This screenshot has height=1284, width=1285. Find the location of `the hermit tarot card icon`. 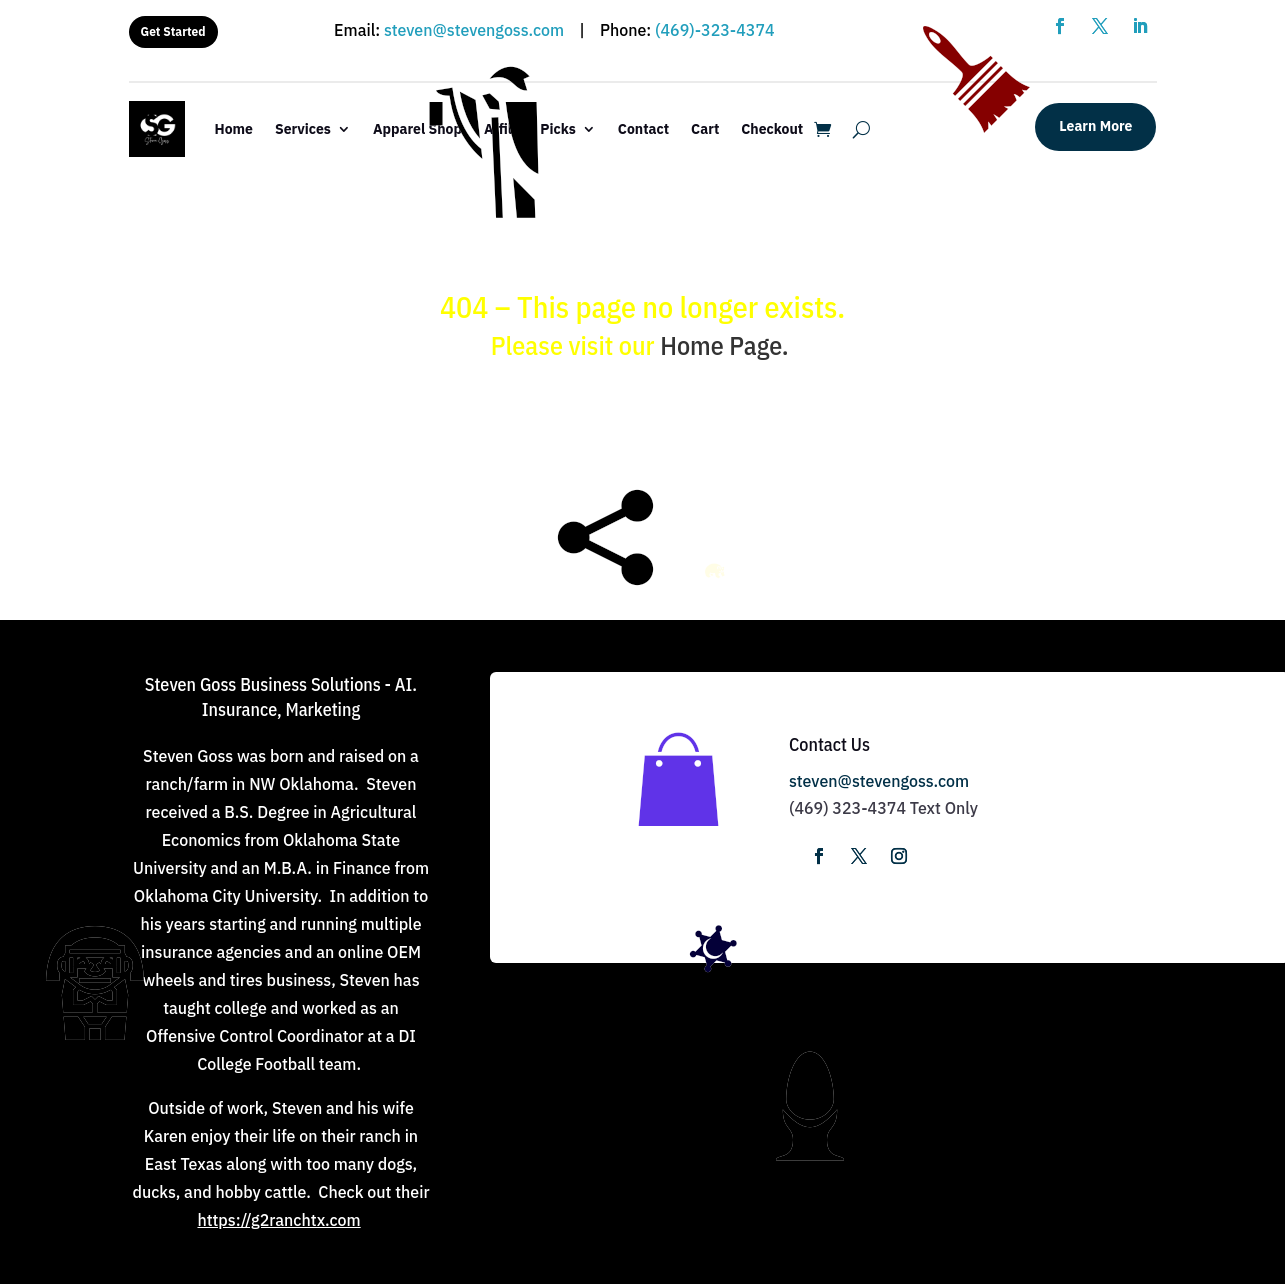

the hermit tarot card icon is located at coordinates (490, 142).